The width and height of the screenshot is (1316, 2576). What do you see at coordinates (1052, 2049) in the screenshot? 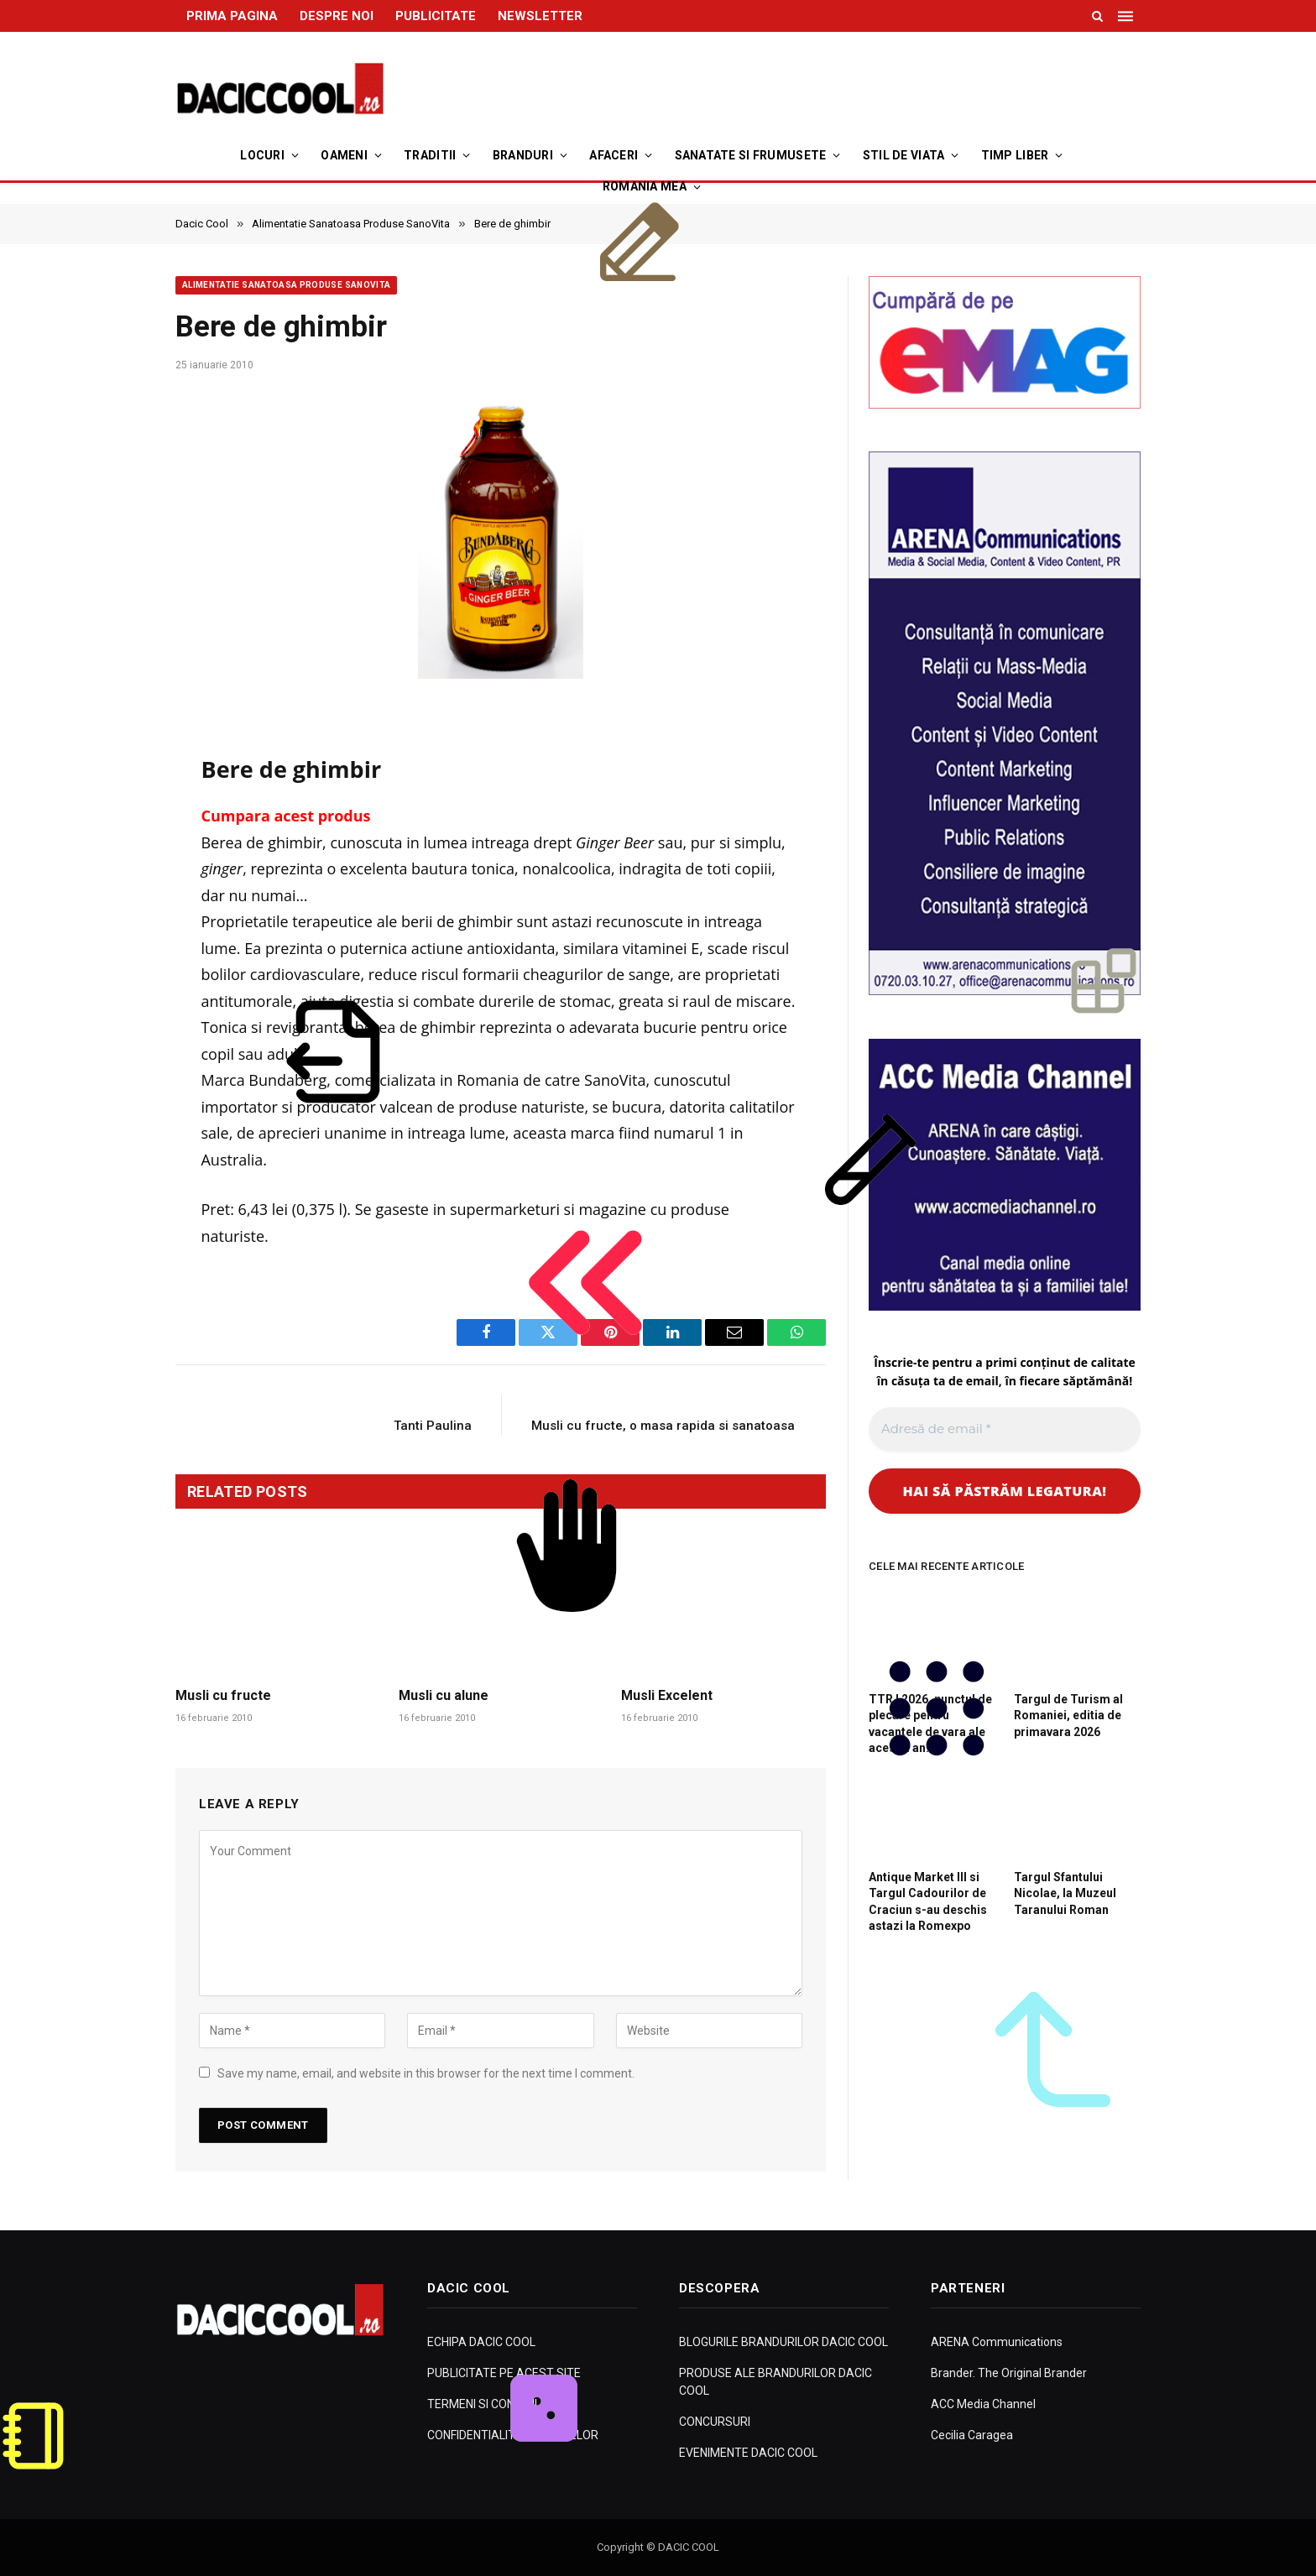
I see `go back and up in navigation` at bounding box center [1052, 2049].